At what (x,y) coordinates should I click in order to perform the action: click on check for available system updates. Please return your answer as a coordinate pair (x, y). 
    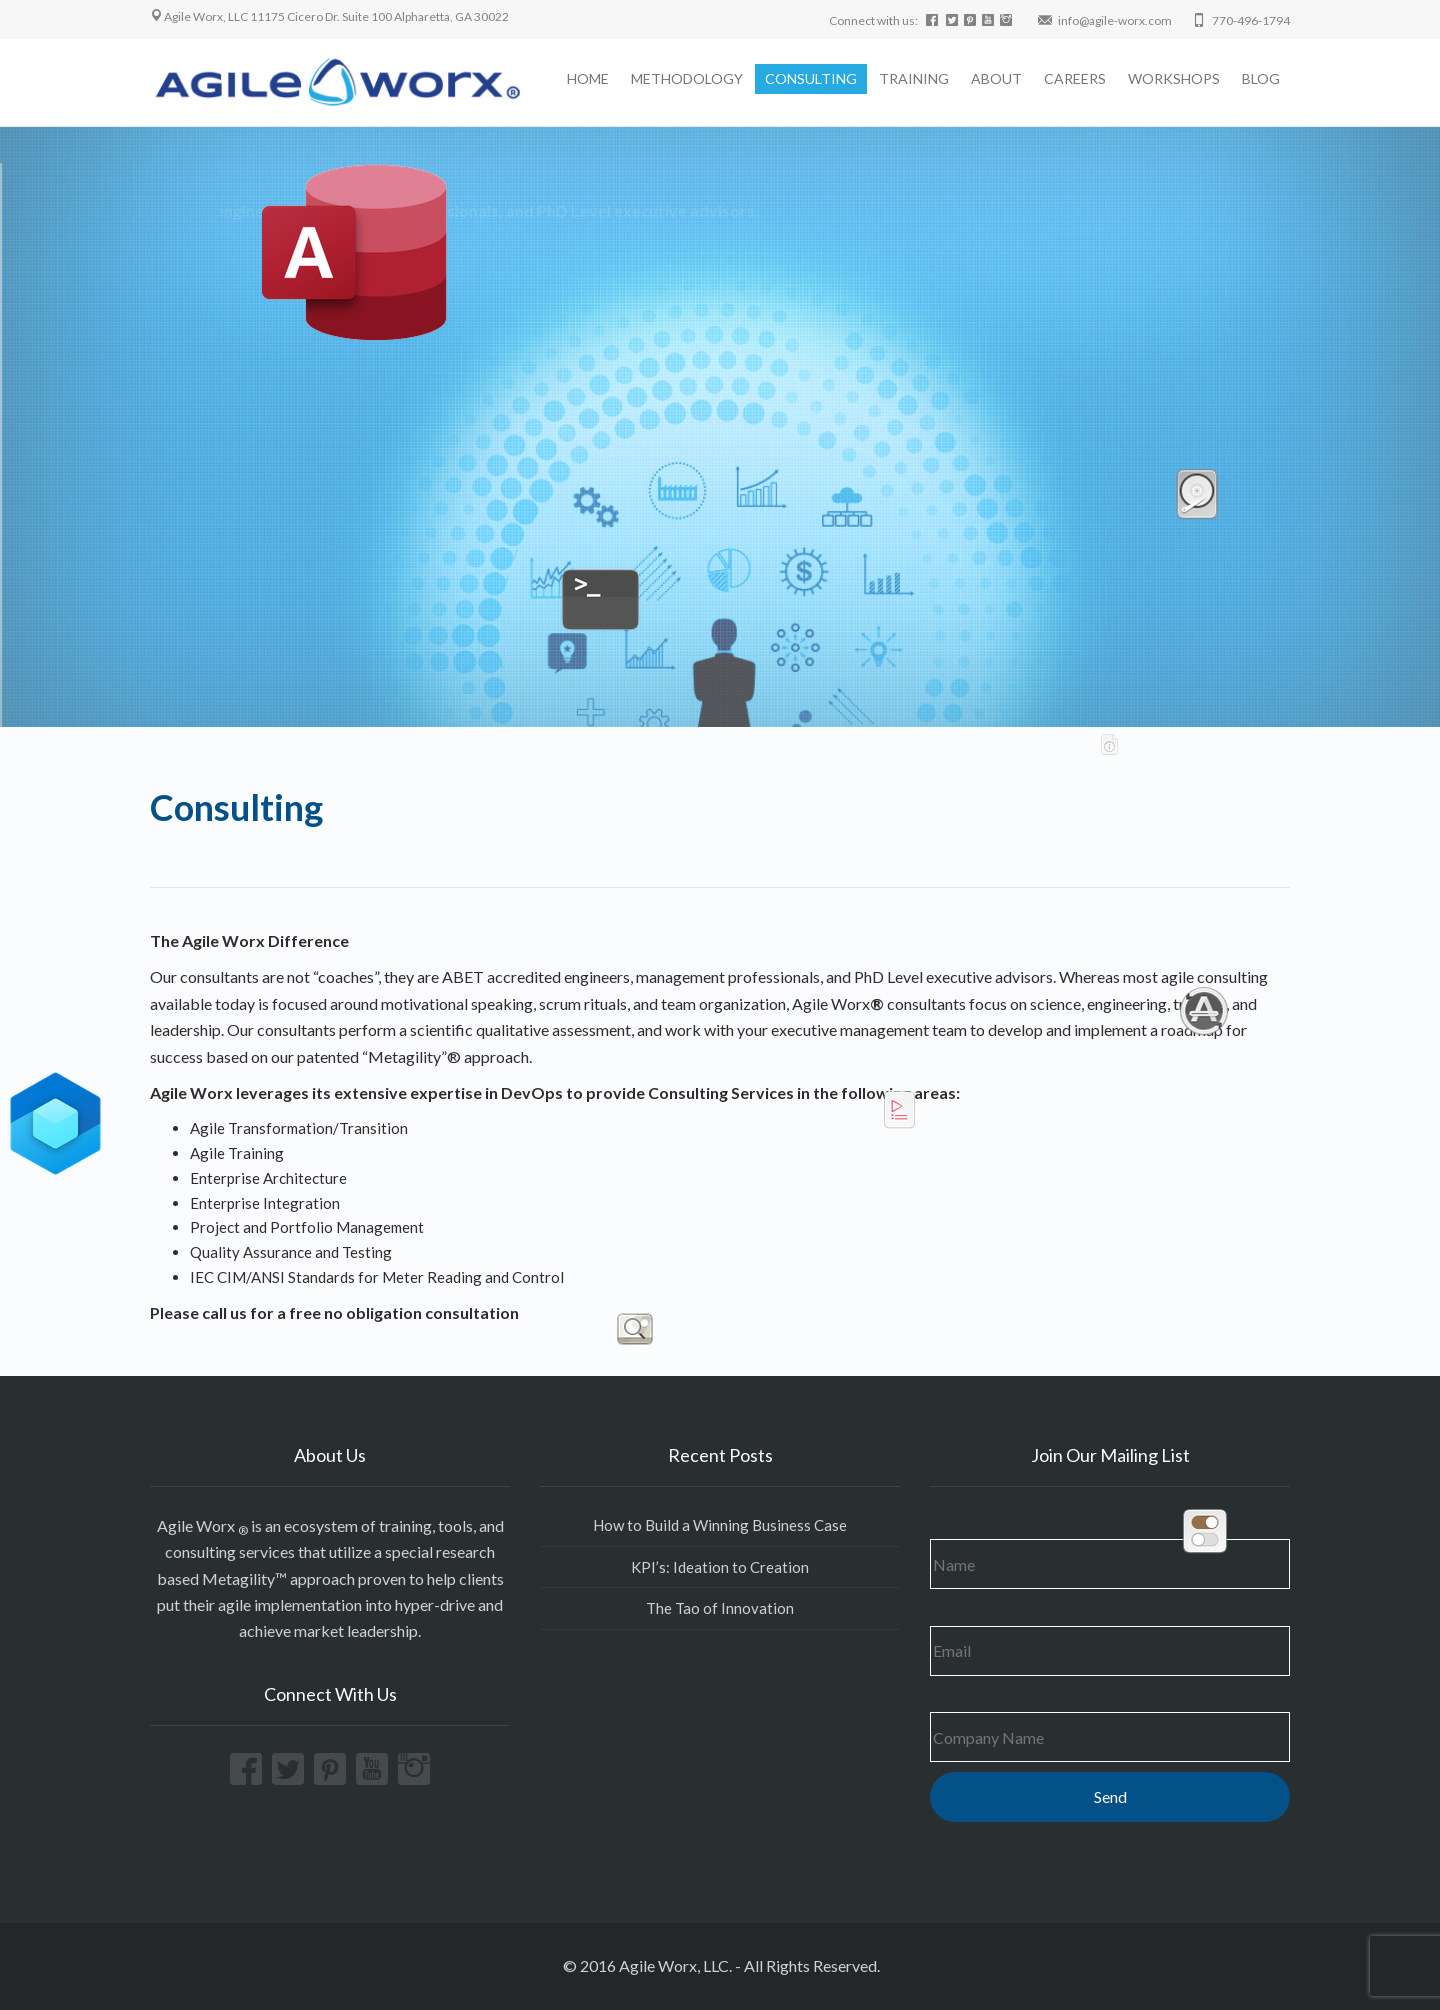
    Looking at the image, I should click on (1204, 1011).